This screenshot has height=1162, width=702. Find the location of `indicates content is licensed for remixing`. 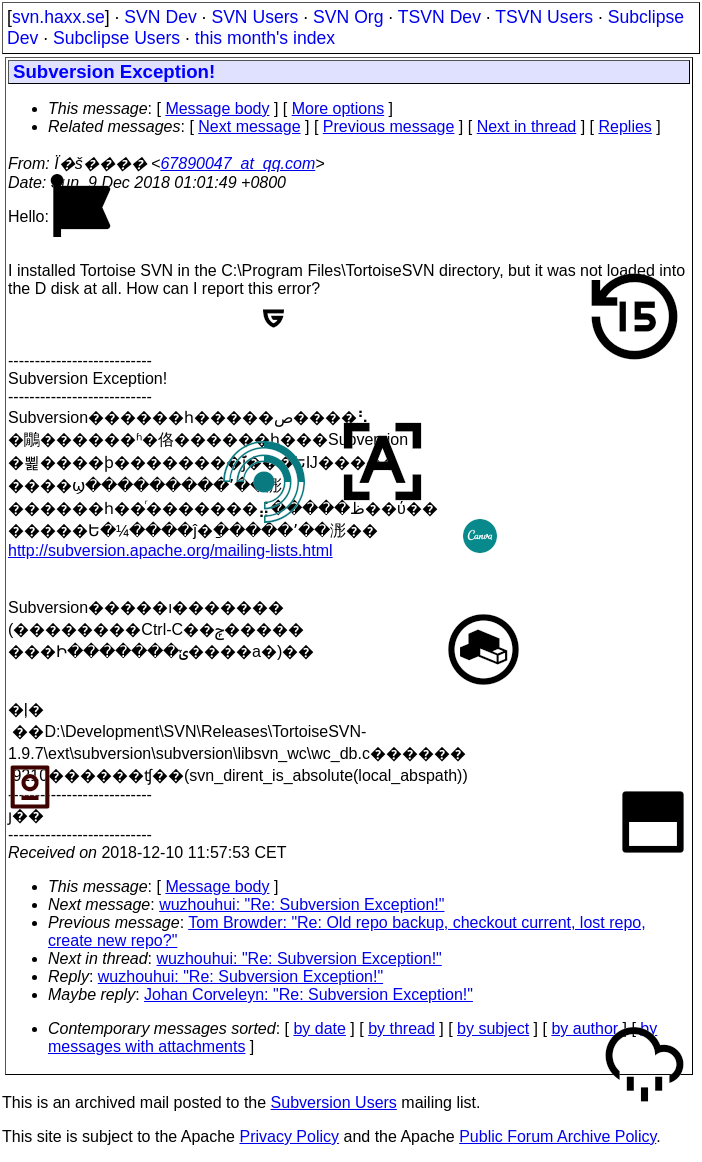

indicates content is licensed for remixing is located at coordinates (483, 649).